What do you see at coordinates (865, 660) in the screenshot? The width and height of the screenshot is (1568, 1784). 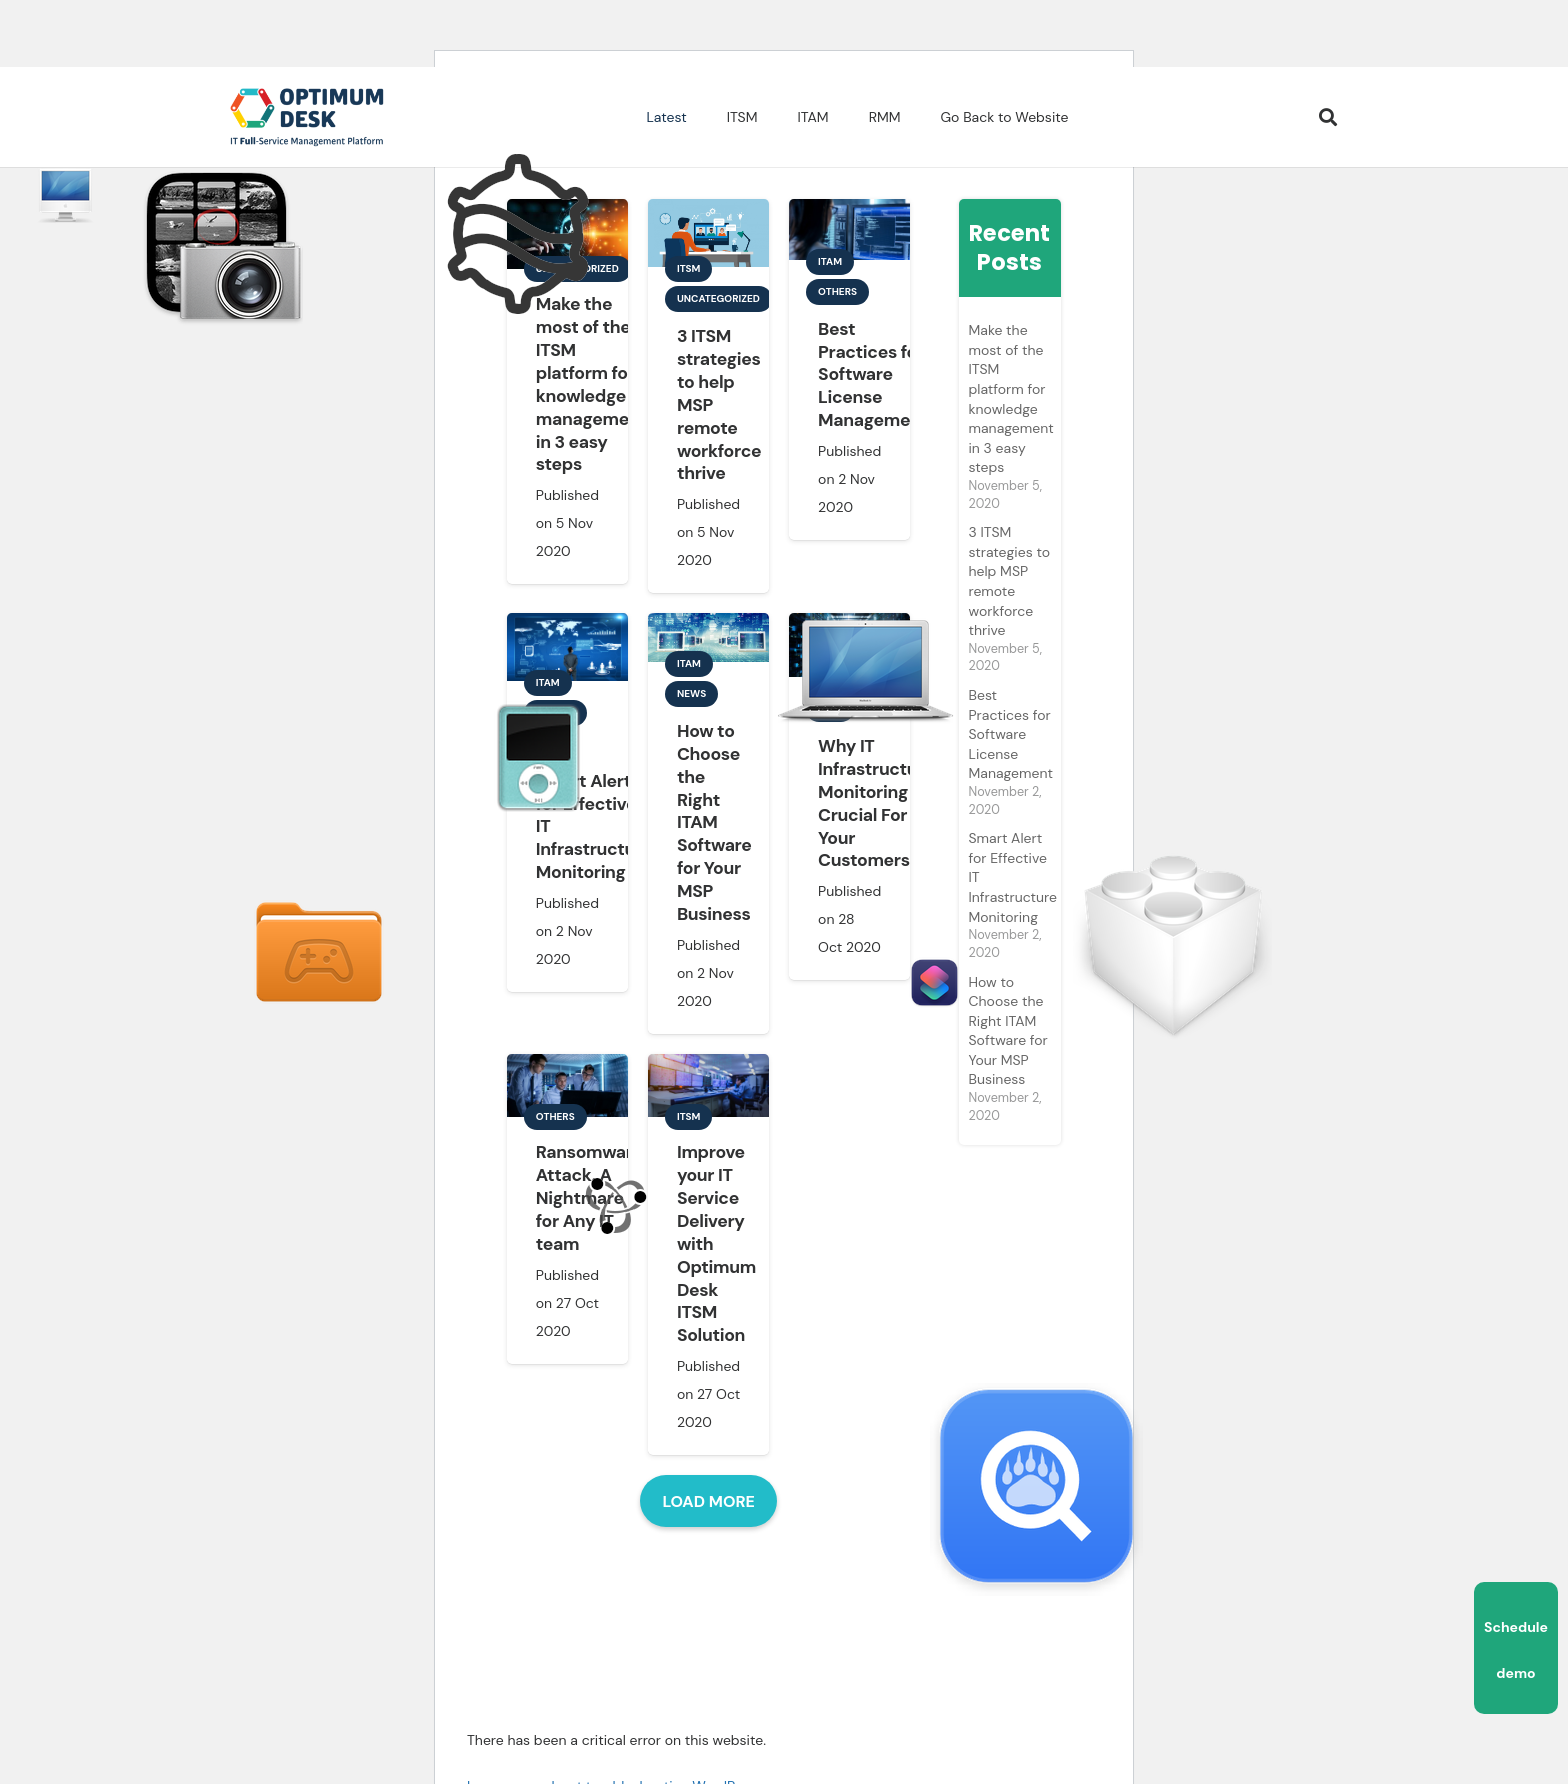 I see `indicates this device is a macbook air` at bounding box center [865, 660].